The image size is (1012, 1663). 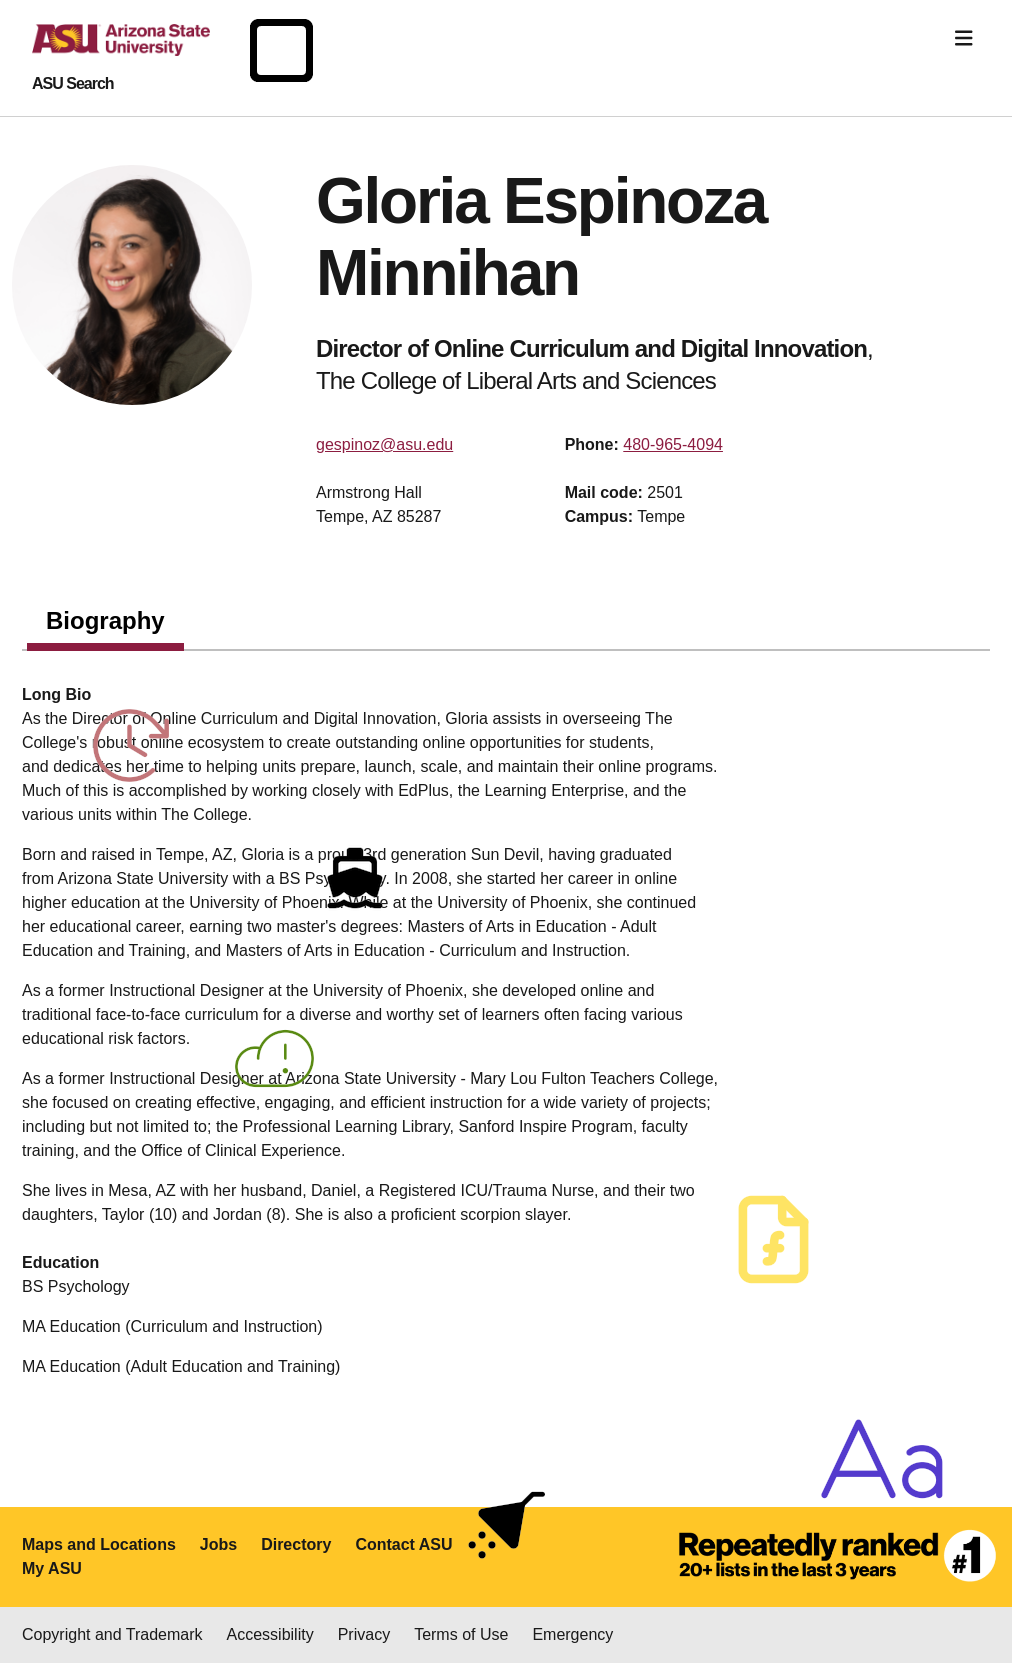 What do you see at coordinates (129, 745) in the screenshot?
I see `restore to a previous version` at bounding box center [129, 745].